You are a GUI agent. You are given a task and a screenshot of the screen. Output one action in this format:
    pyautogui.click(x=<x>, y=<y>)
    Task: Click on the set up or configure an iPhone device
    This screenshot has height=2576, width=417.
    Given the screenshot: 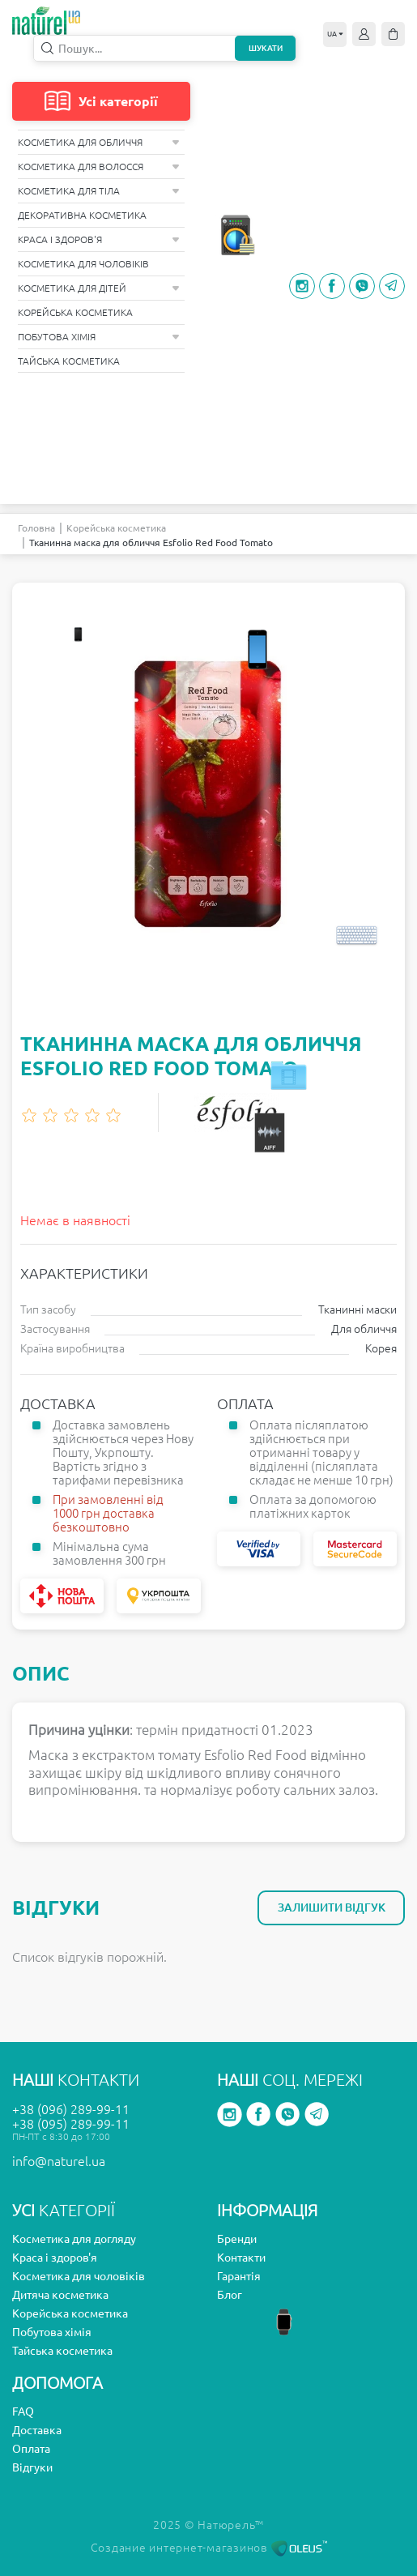 What is the action you would take?
    pyautogui.click(x=78, y=634)
    